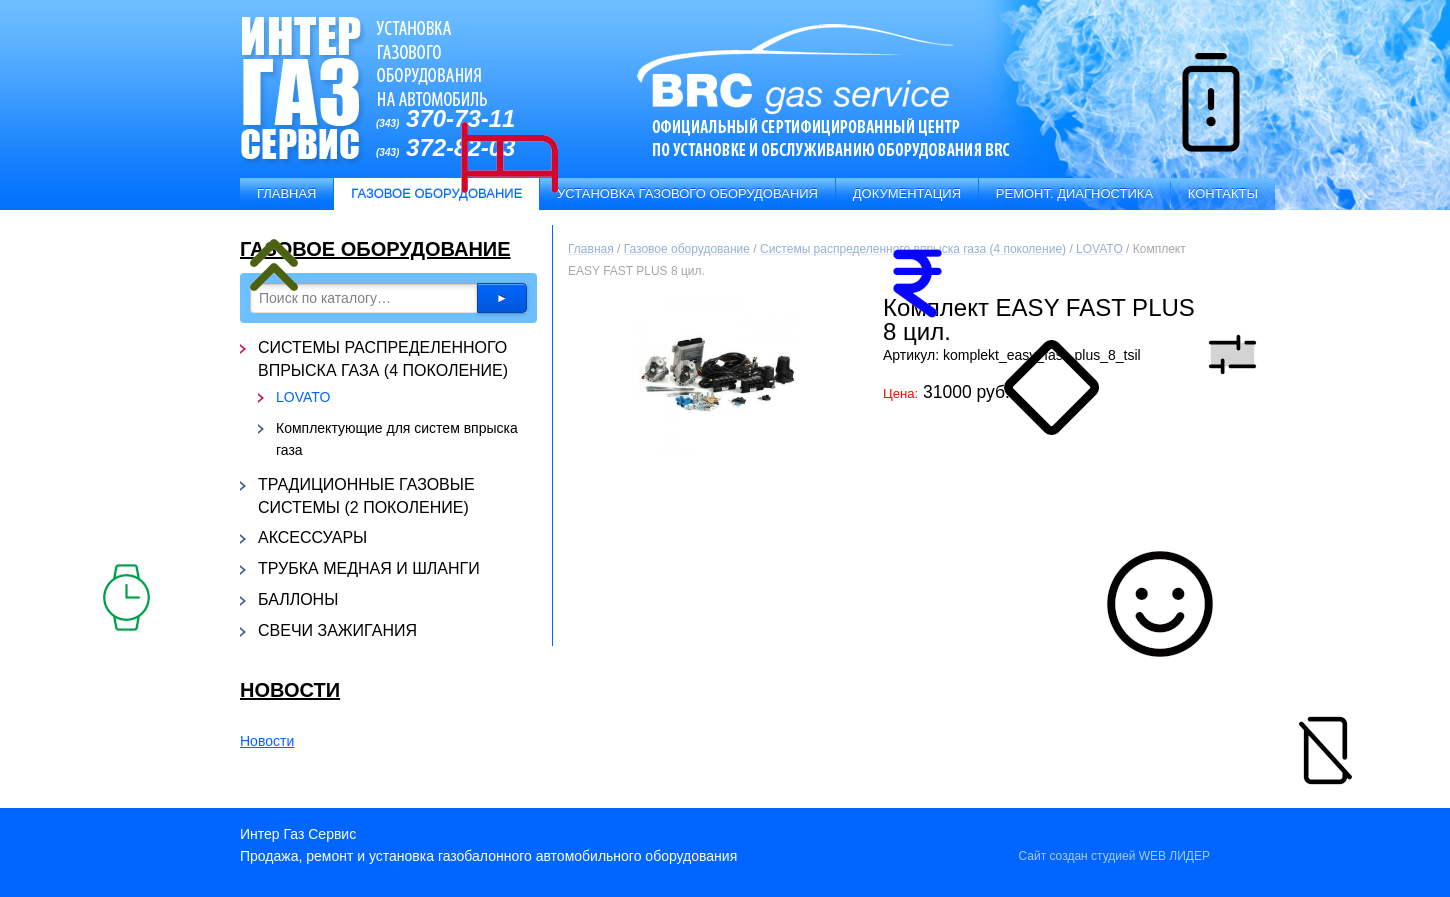 The image size is (1450, 897). I want to click on indicates premium or special status, so click(1051, 387).